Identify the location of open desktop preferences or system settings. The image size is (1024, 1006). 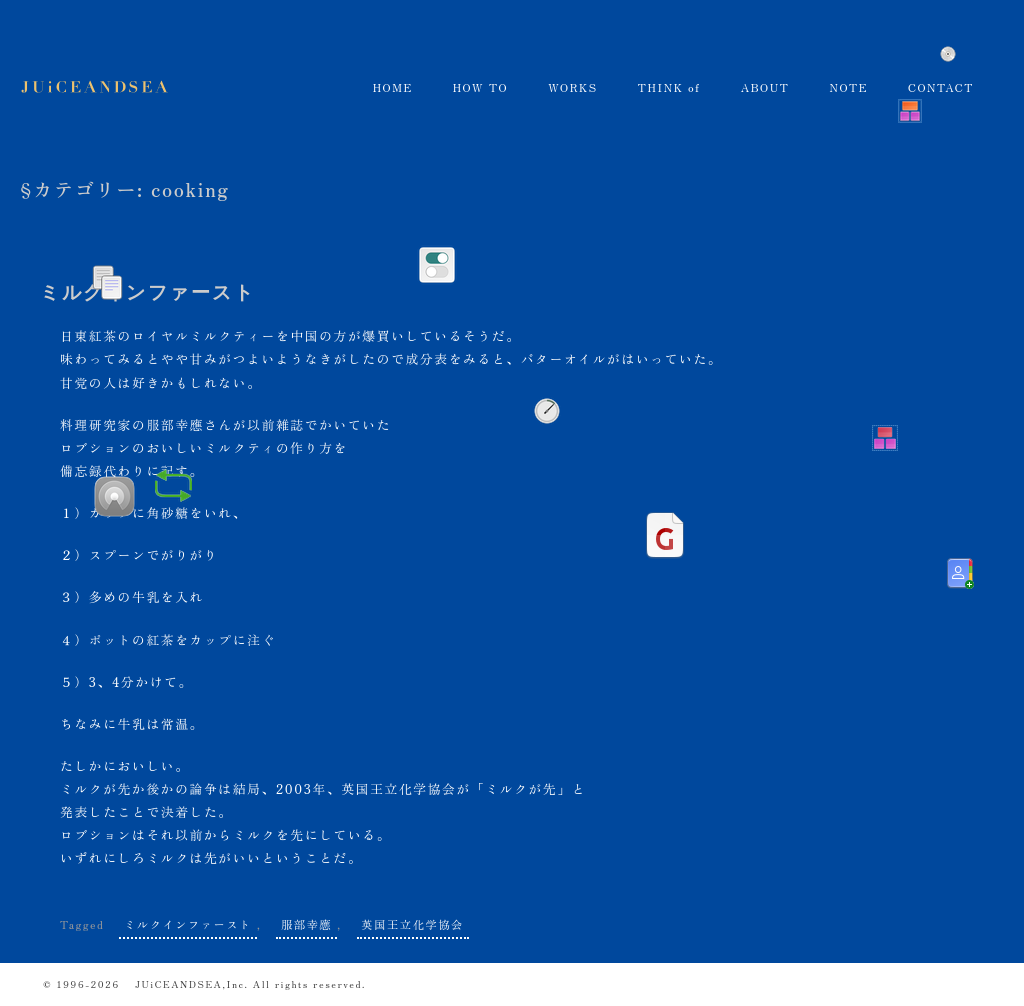
(437, 265).